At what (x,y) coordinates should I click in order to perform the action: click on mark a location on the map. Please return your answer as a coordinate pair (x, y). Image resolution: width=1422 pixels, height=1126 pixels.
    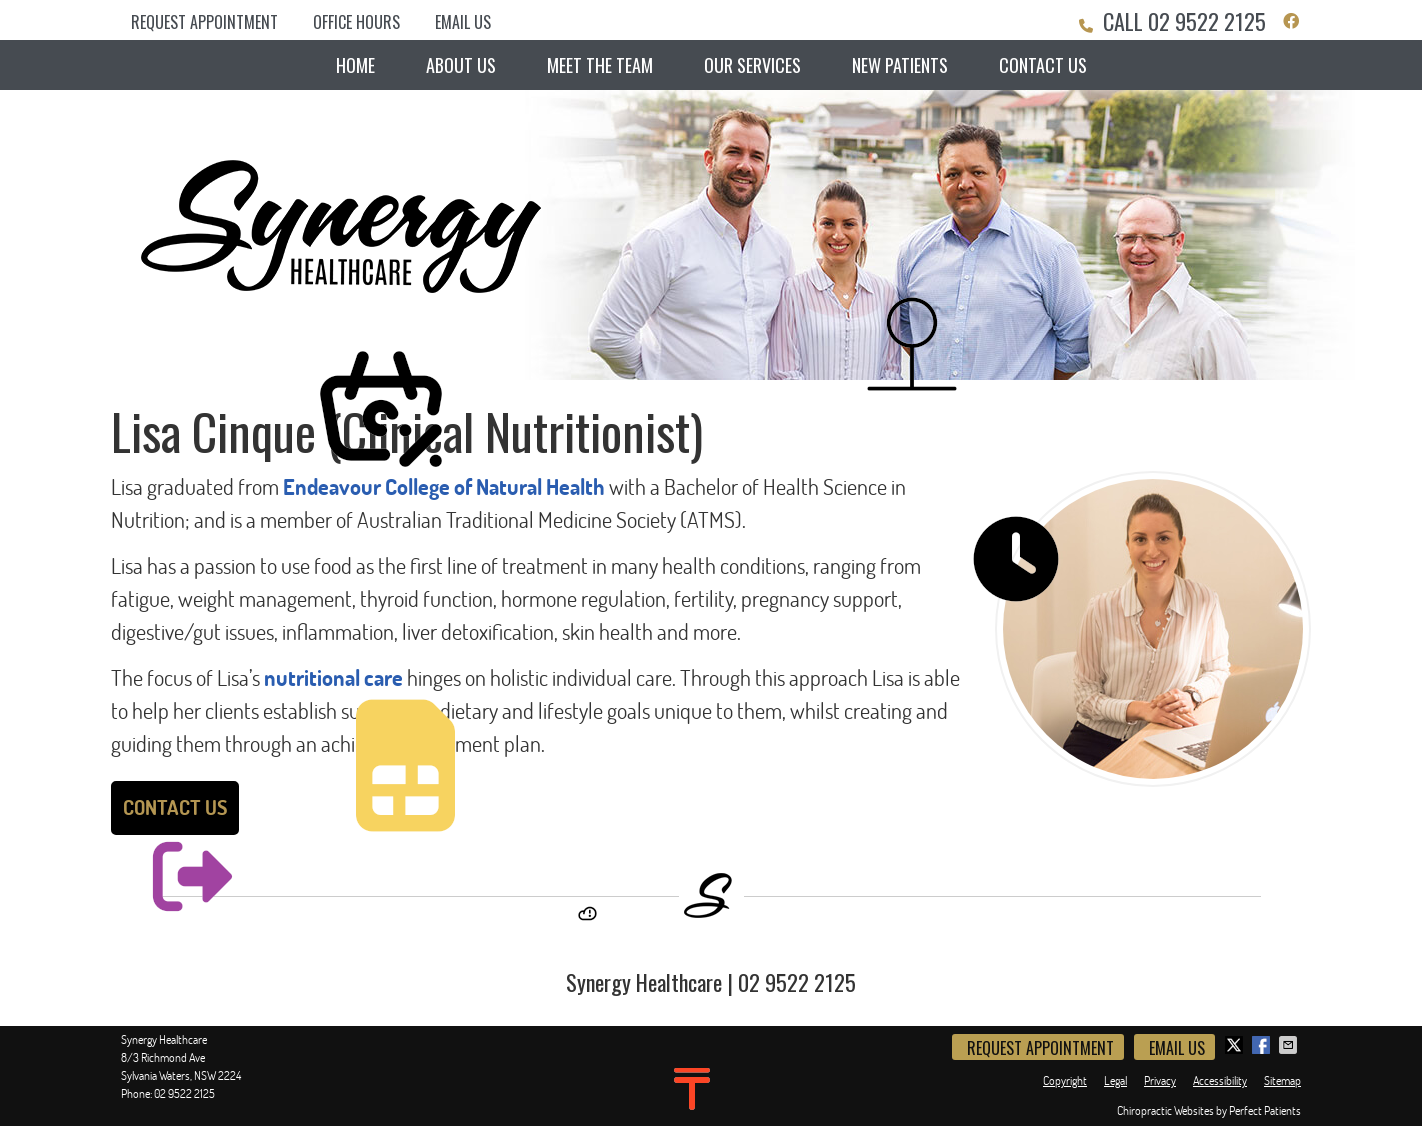
    Looking at the image, I should click on (912, 346).